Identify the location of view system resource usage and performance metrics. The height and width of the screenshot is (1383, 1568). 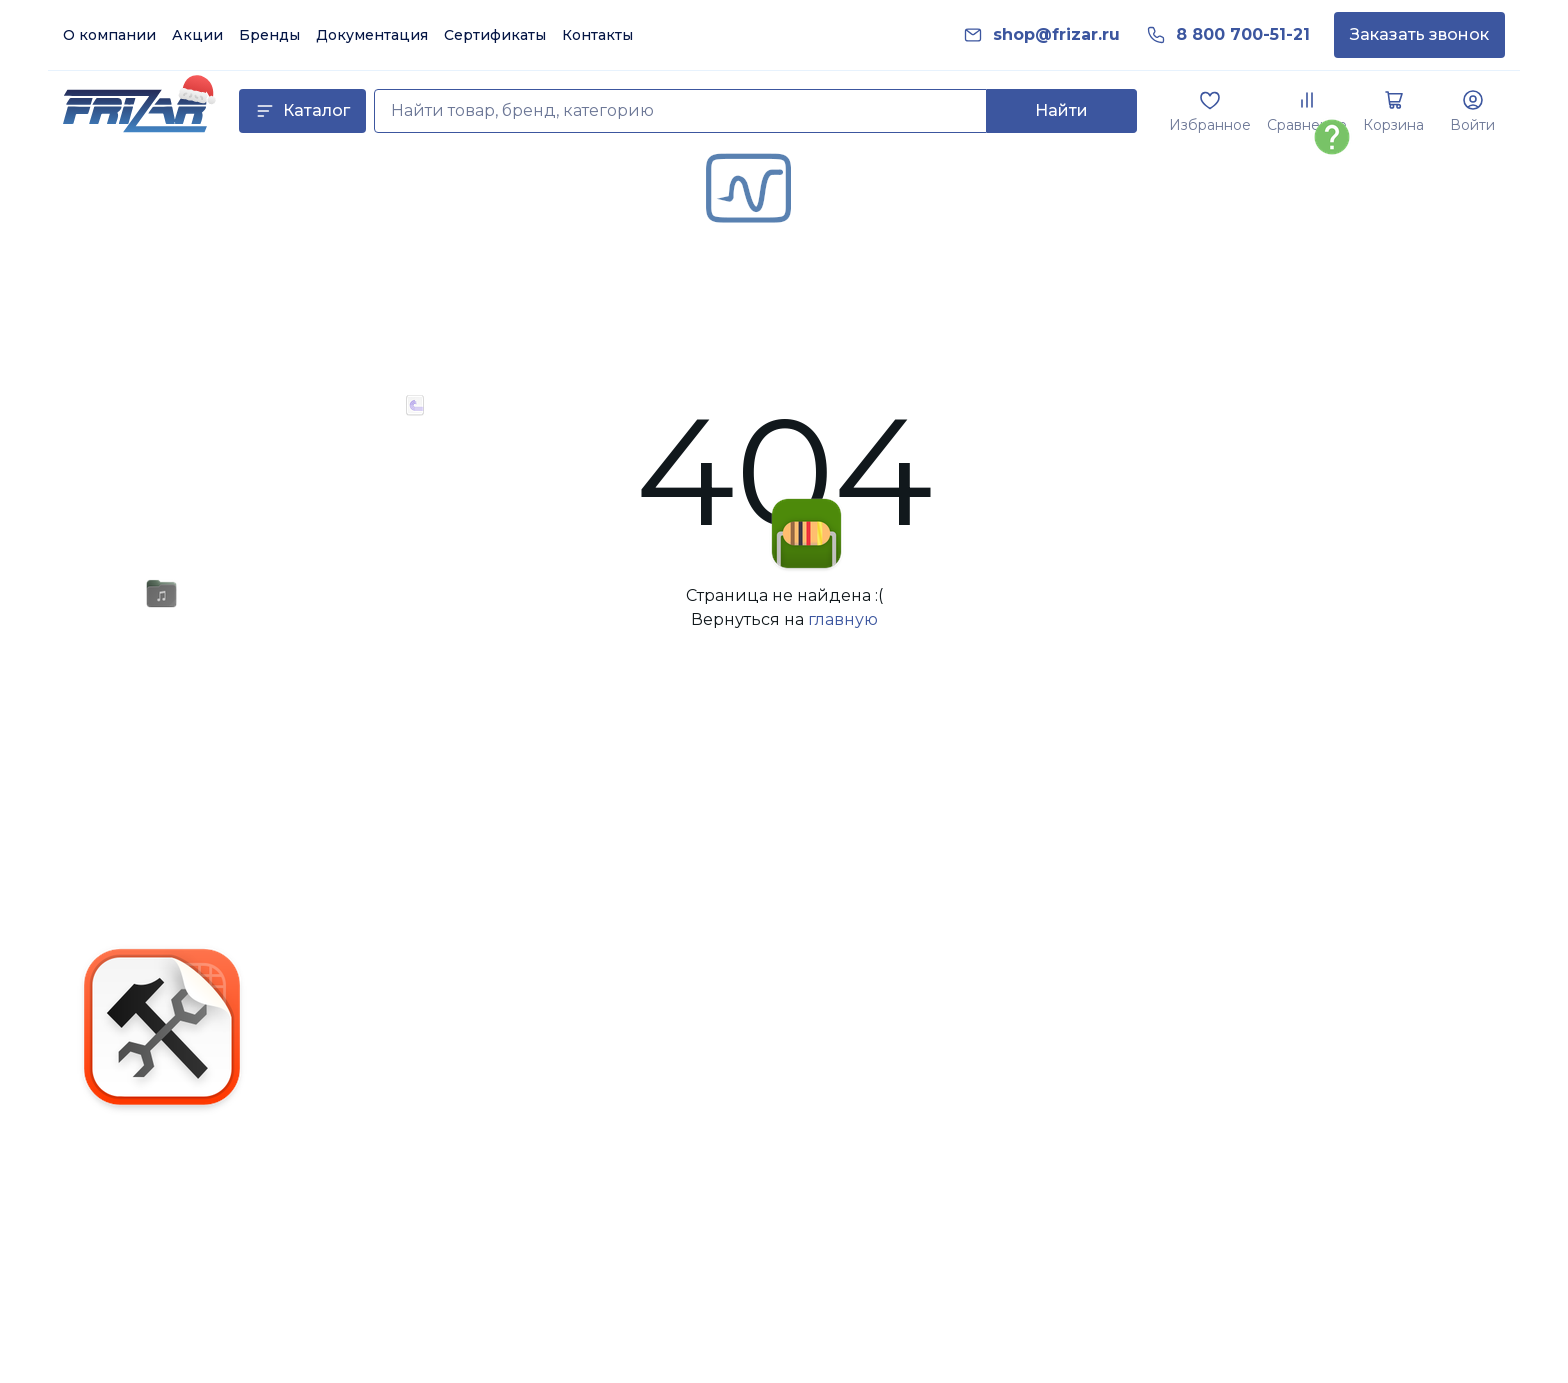
(748, 185).